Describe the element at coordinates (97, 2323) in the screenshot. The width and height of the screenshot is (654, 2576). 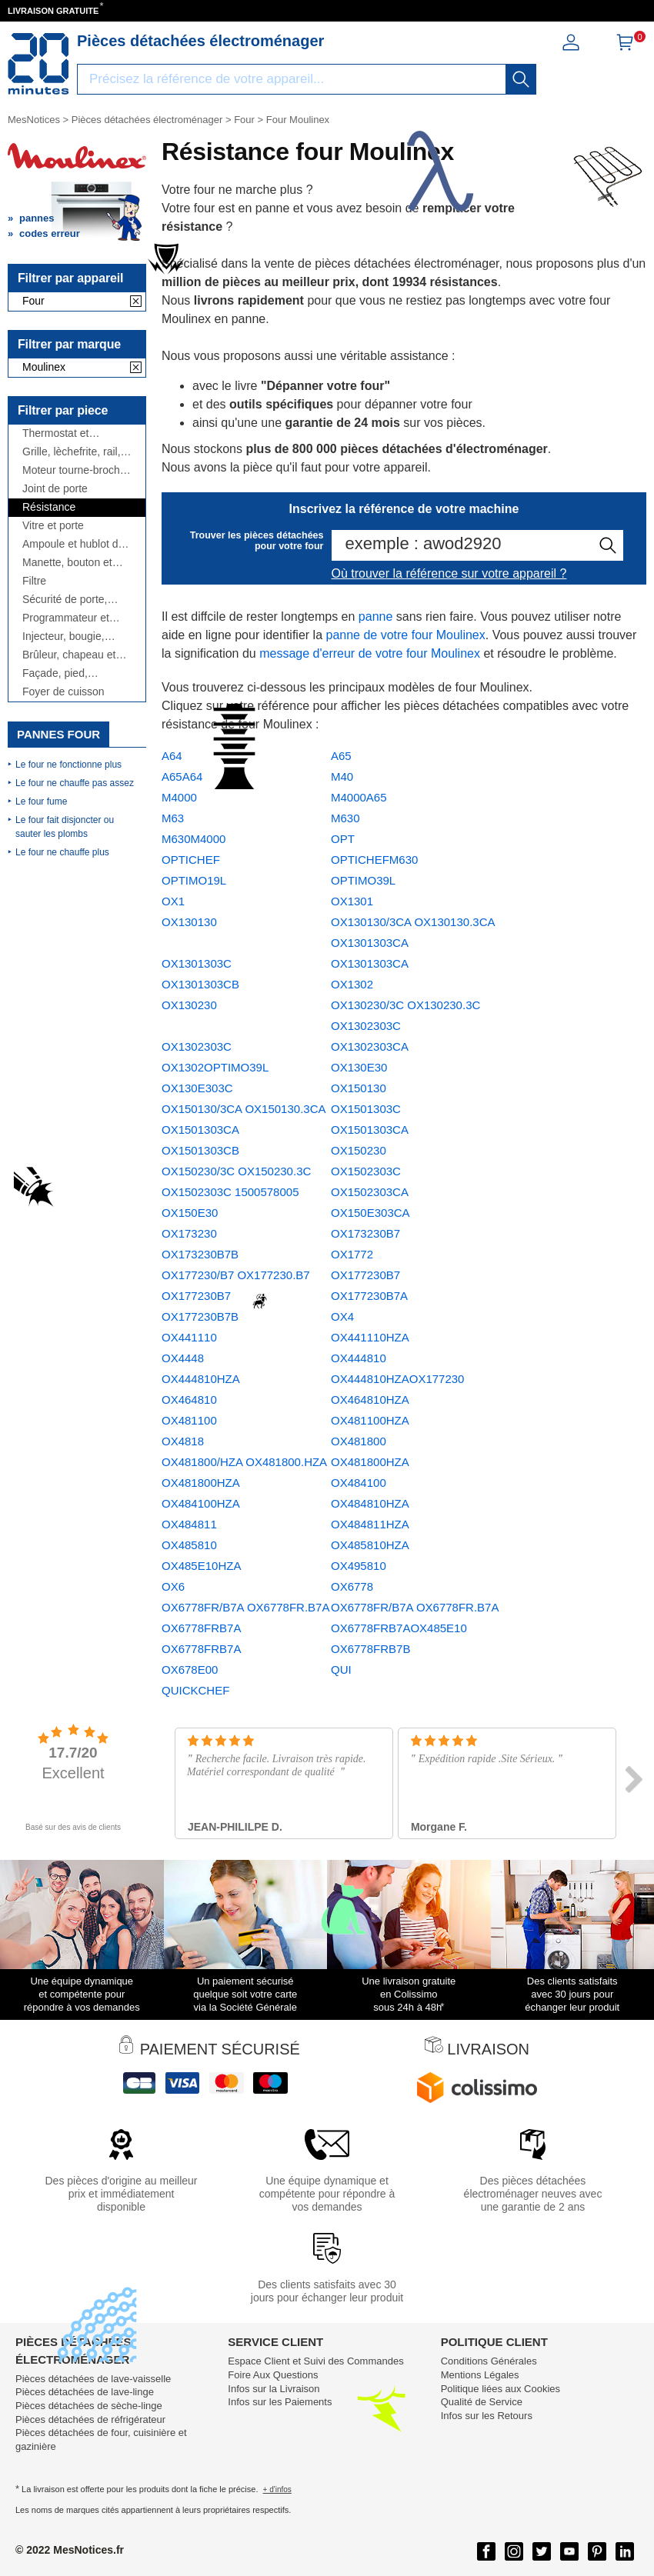
I see `indicates a secure or encrypted connection` at that location.